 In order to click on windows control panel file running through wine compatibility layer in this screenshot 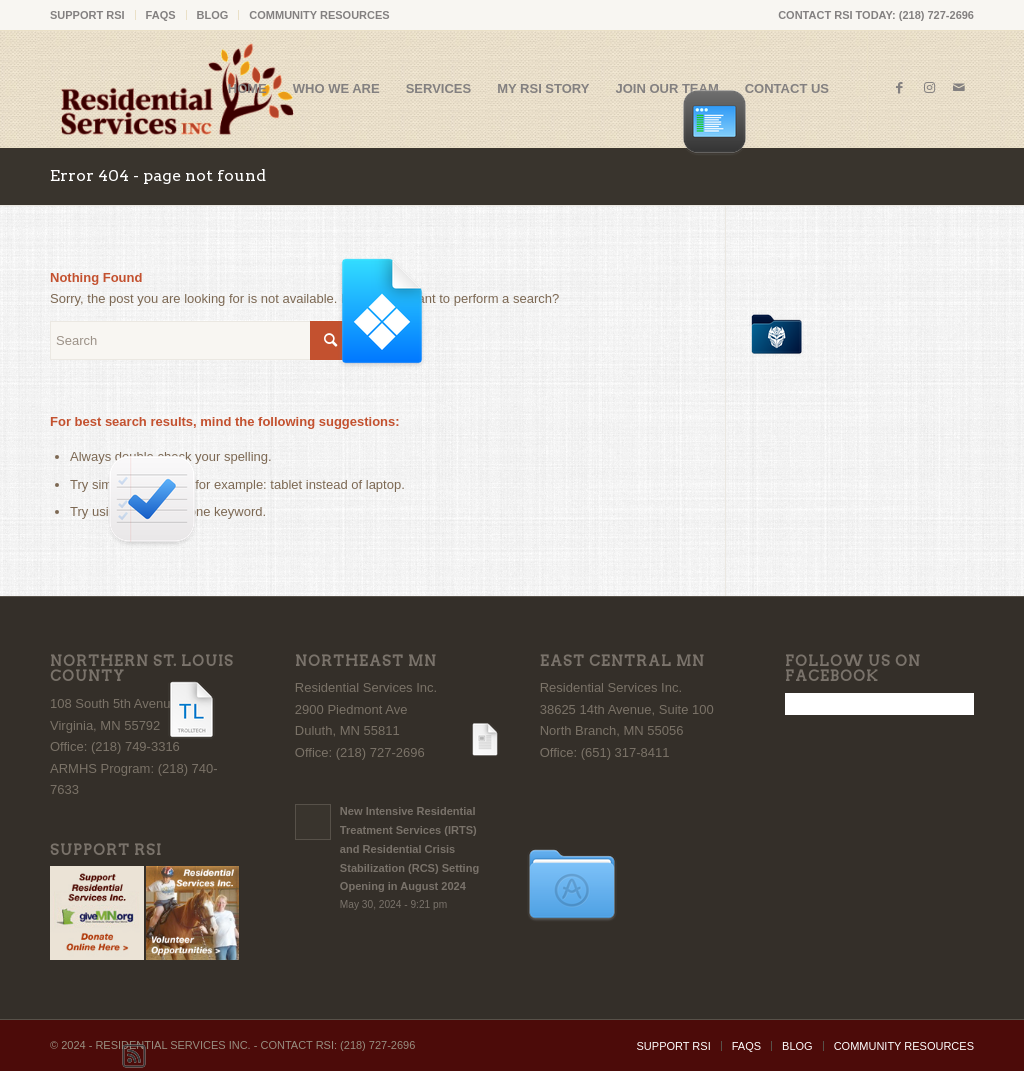, I will do `click(382, 313)`.